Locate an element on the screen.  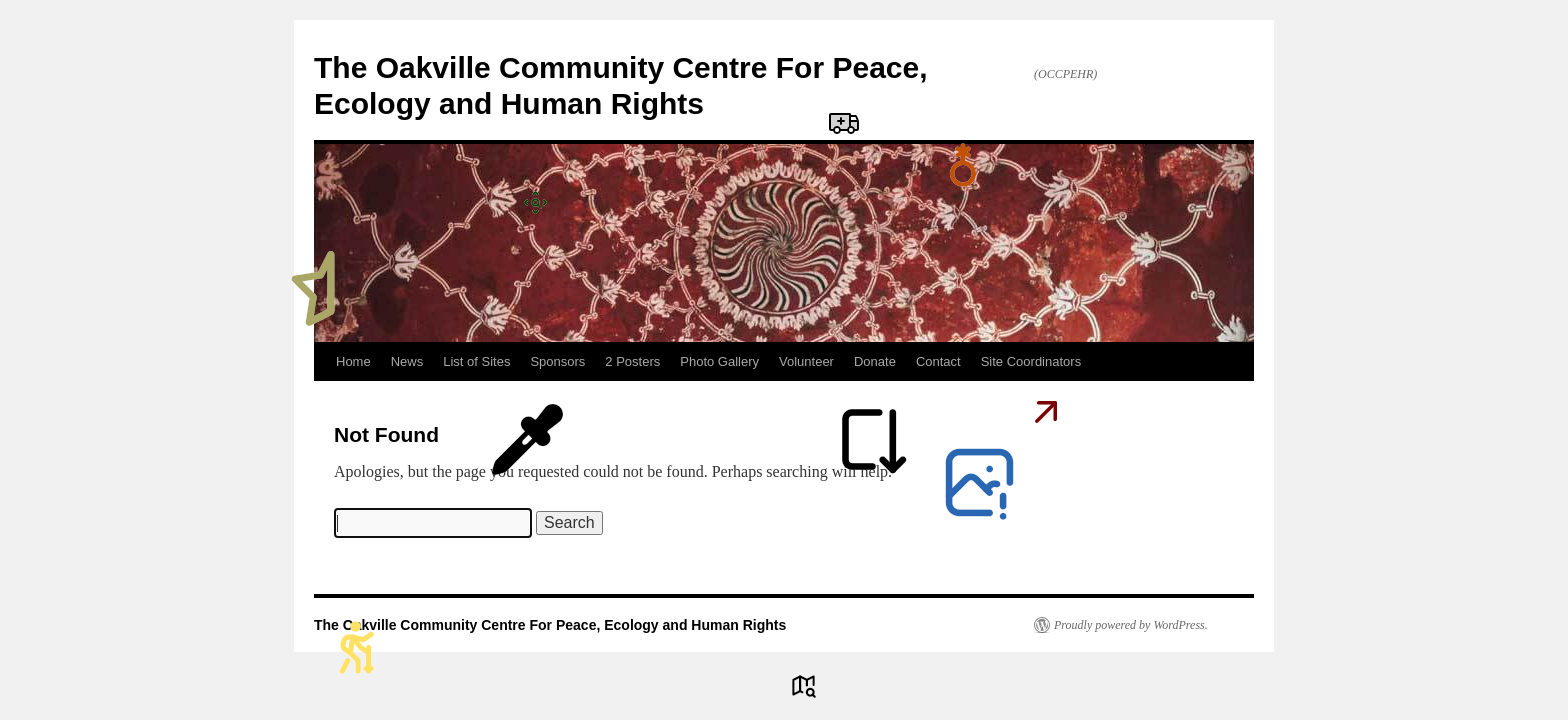
pan and zoom controls for map or image viewer is located at coordinates (535, 202).